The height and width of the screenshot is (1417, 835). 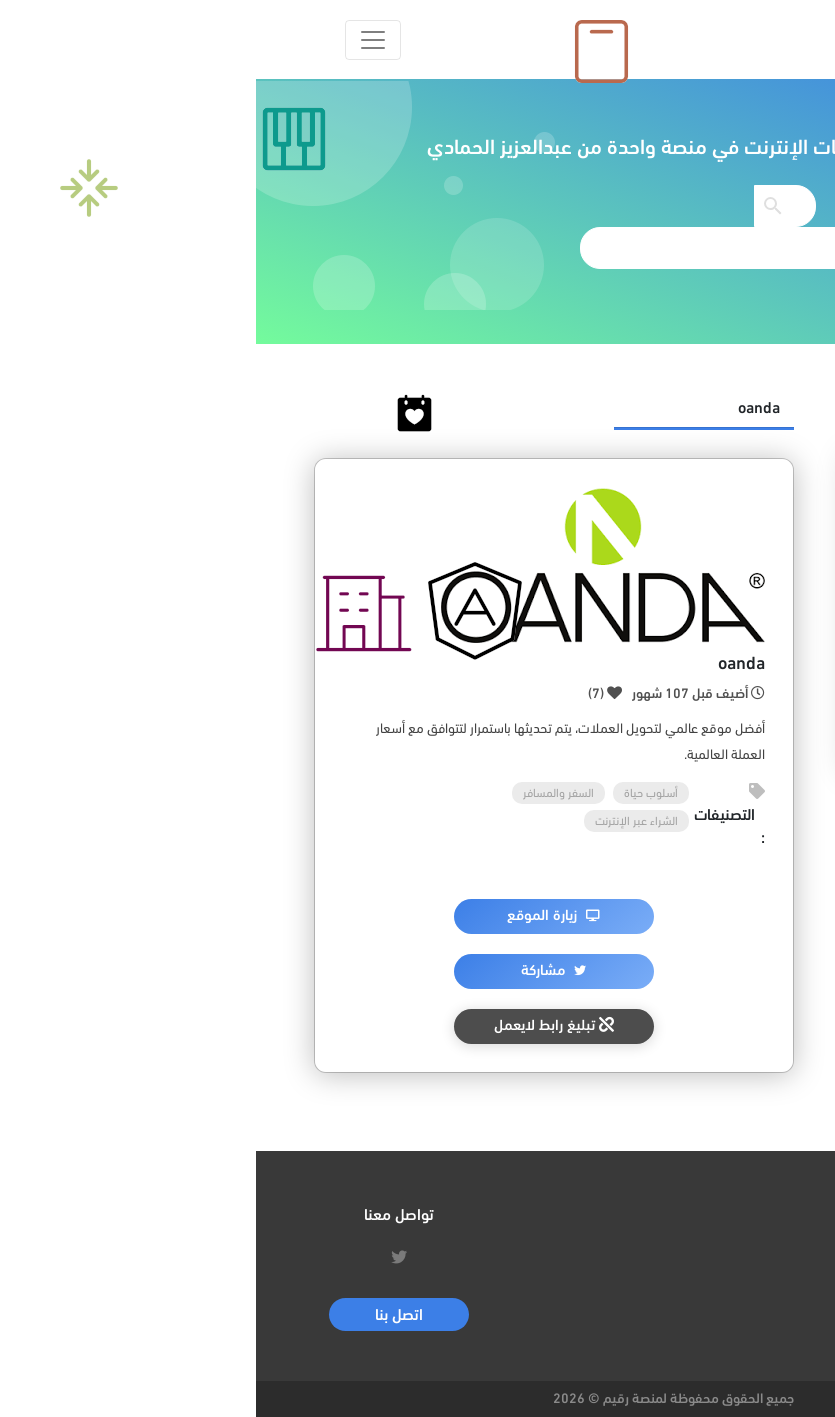 What do you see at coordinates (601, 51) in the screenshot?
I see `tablet device with speaker` at bounding box center [601, 51].